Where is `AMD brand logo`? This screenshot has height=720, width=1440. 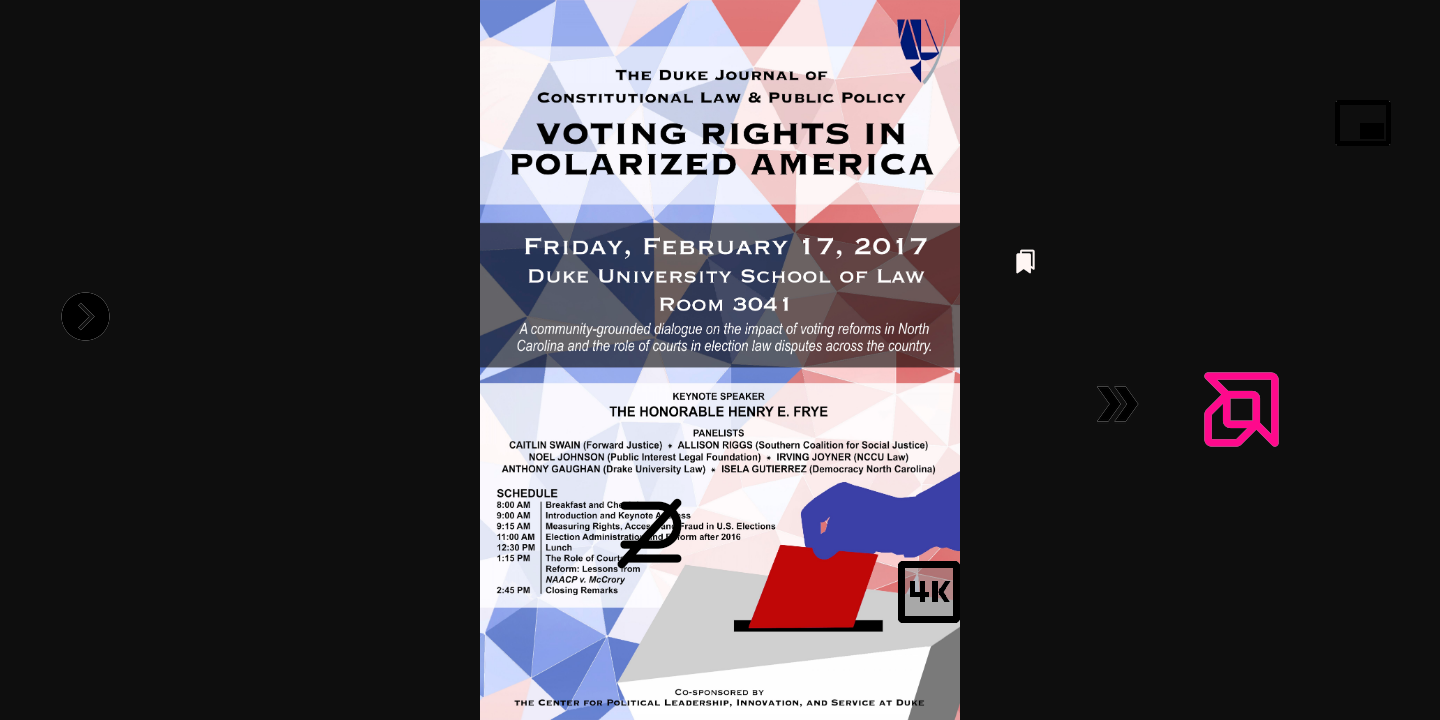
AMD brand logo is located at coordinates (1241, 409).